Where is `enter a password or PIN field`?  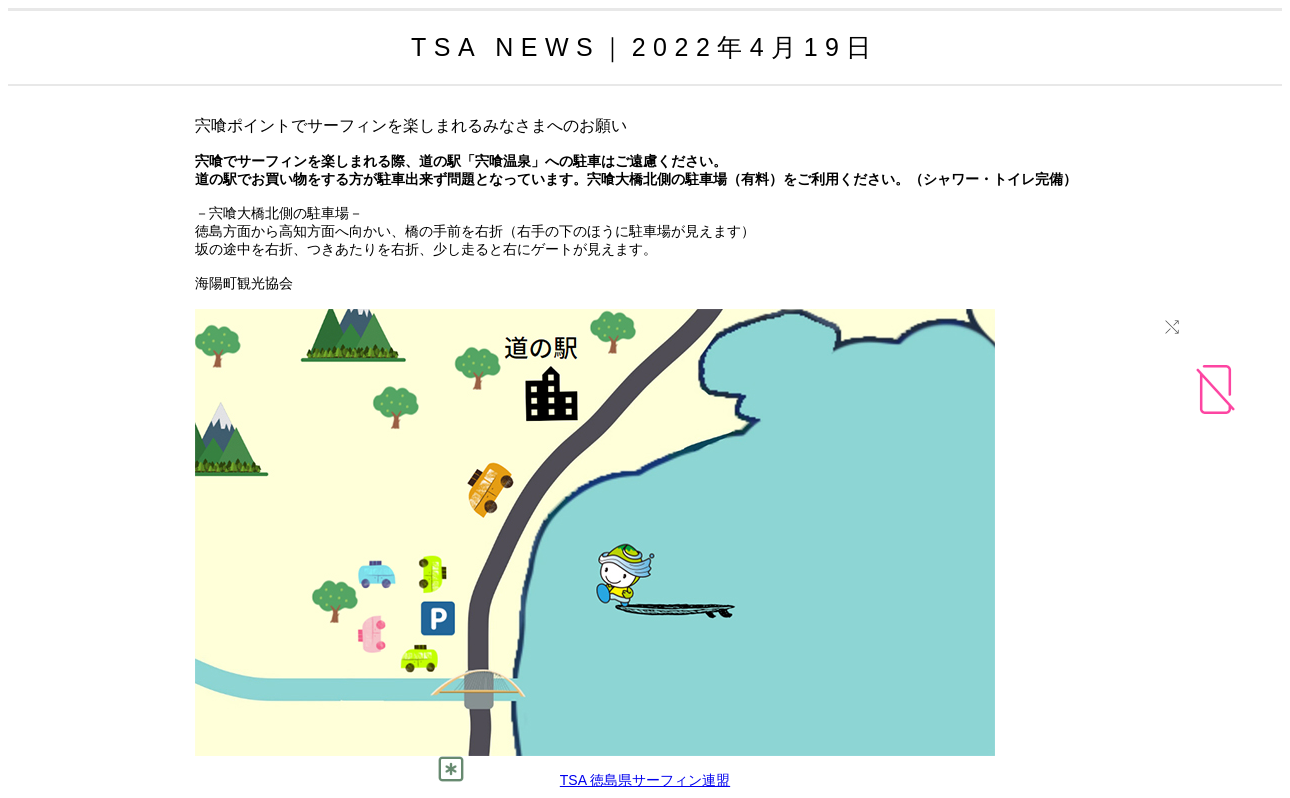 enter a password or PIN field is located at coordinates (451, 769).